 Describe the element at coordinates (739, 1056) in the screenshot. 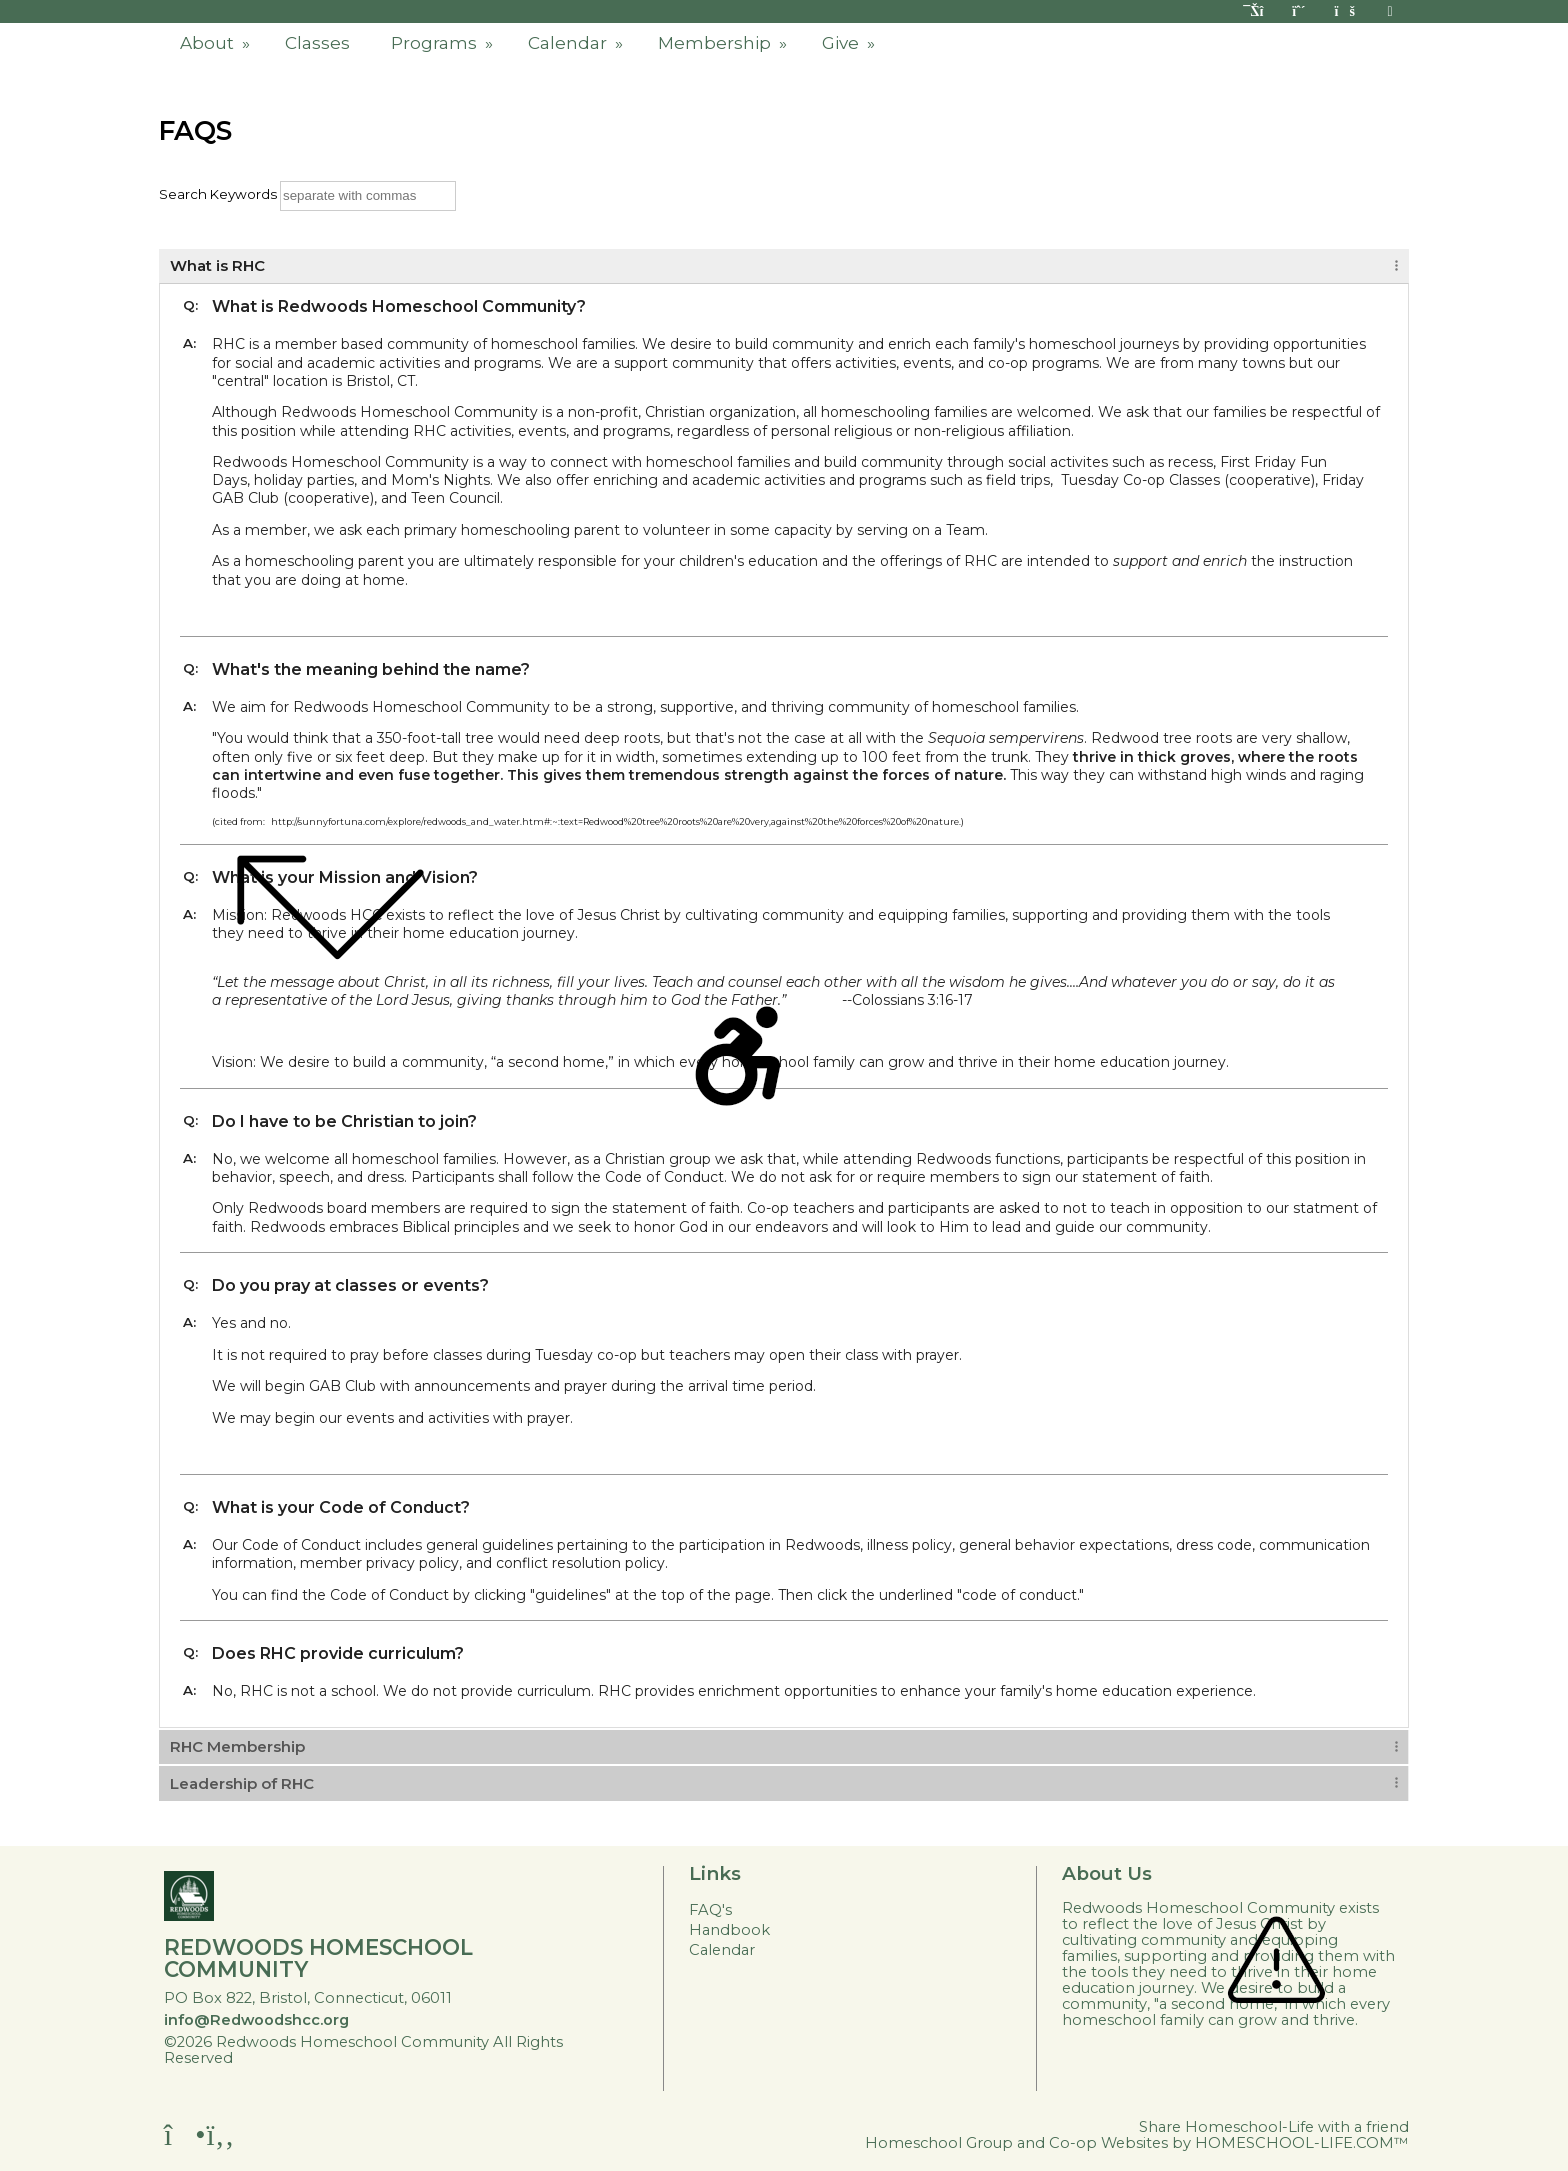

I see `indicates wheelchair accessibility` at that location.